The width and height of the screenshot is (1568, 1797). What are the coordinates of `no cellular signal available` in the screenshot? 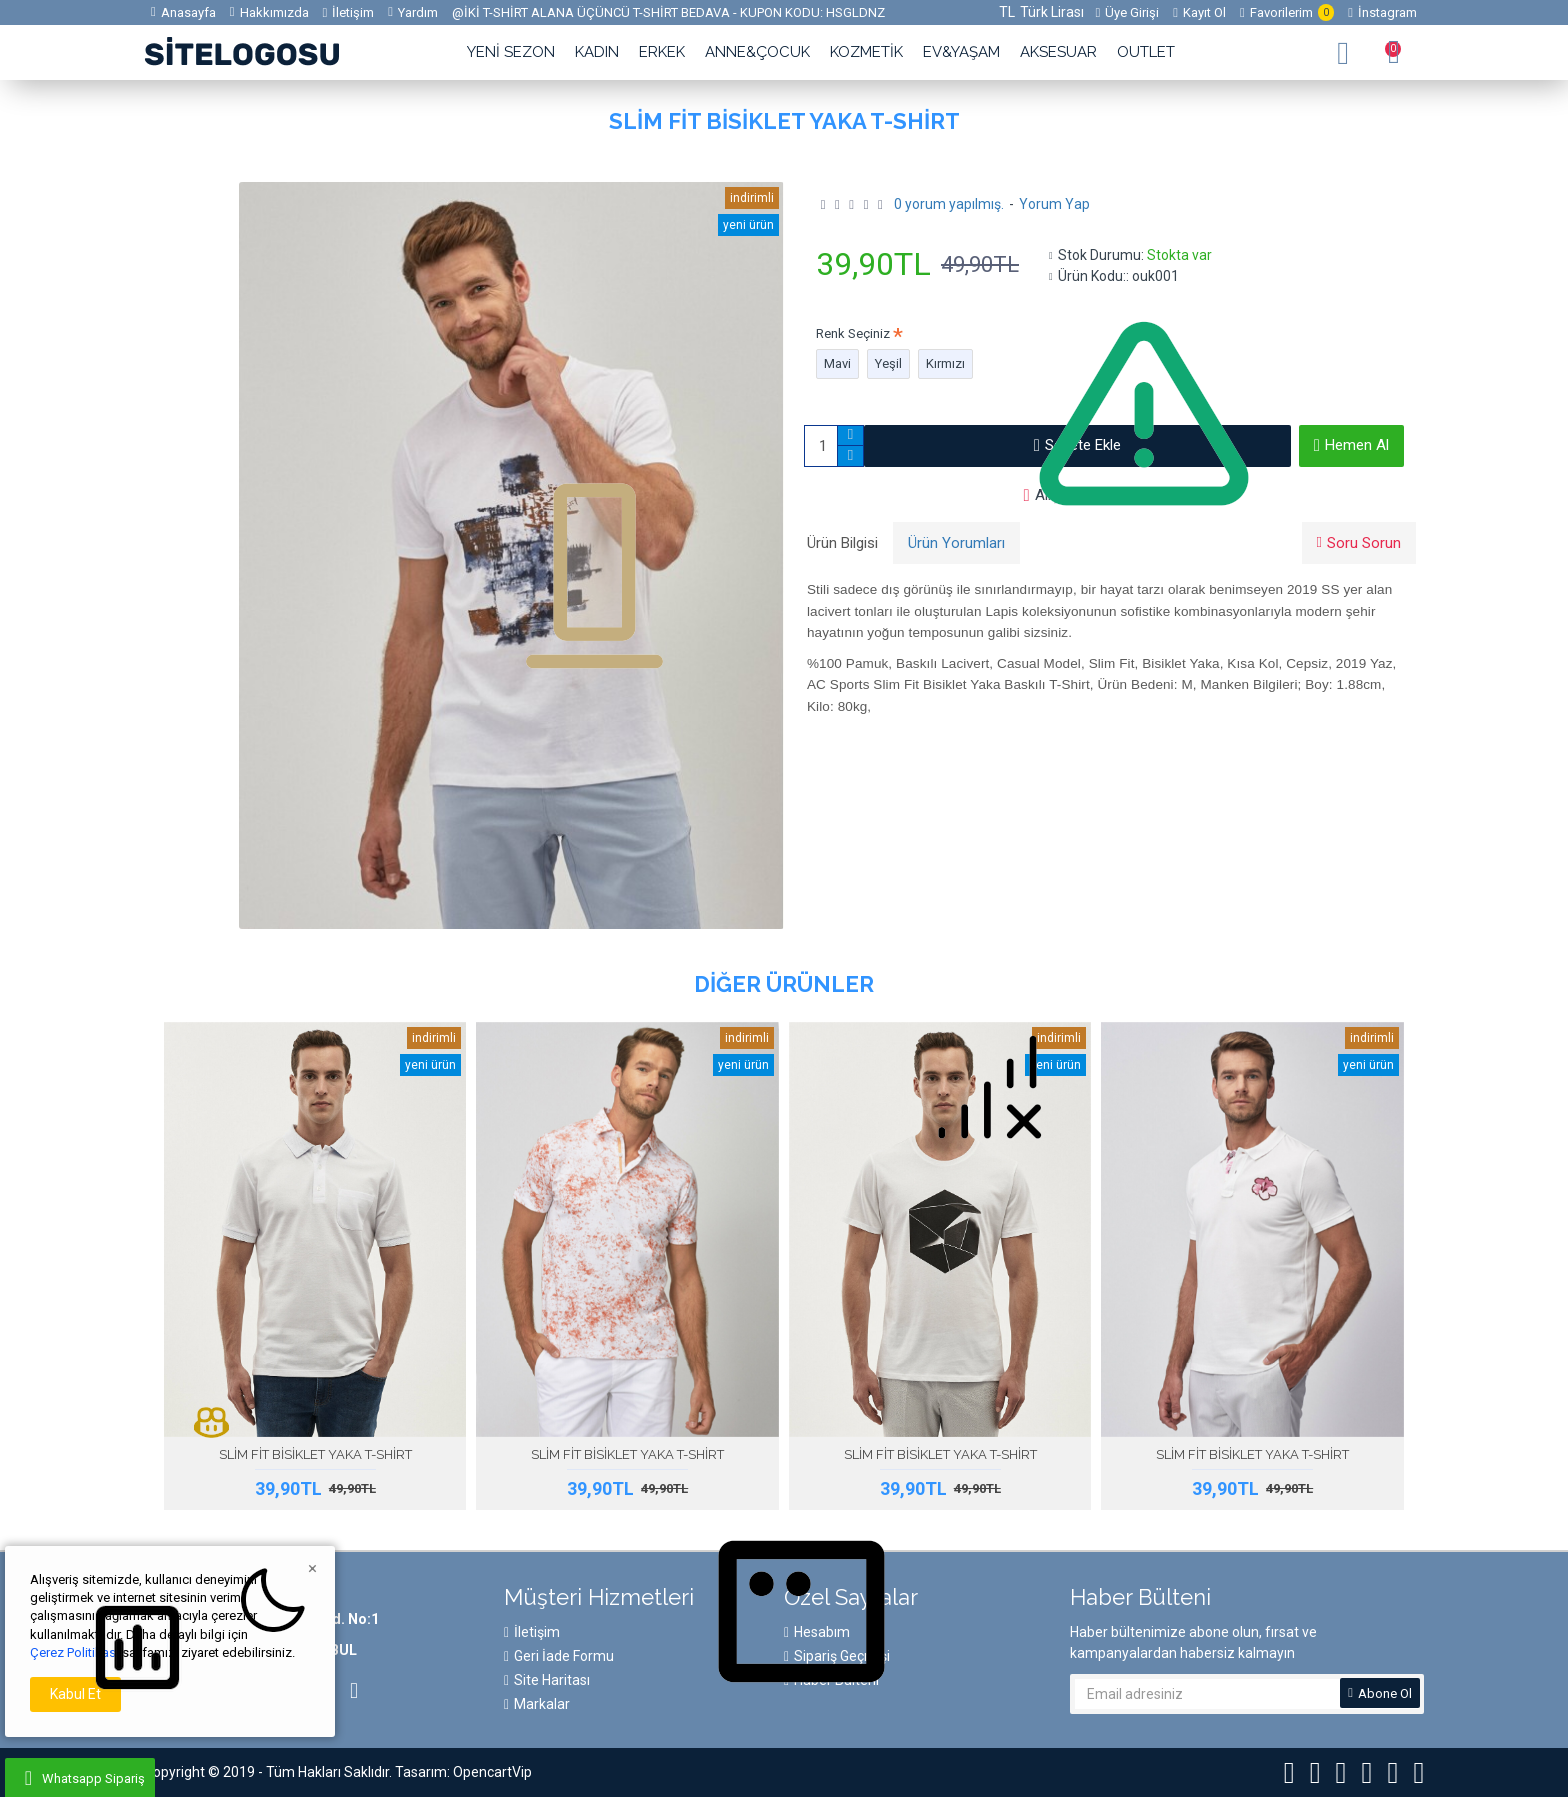 It's located at (992, 1094).